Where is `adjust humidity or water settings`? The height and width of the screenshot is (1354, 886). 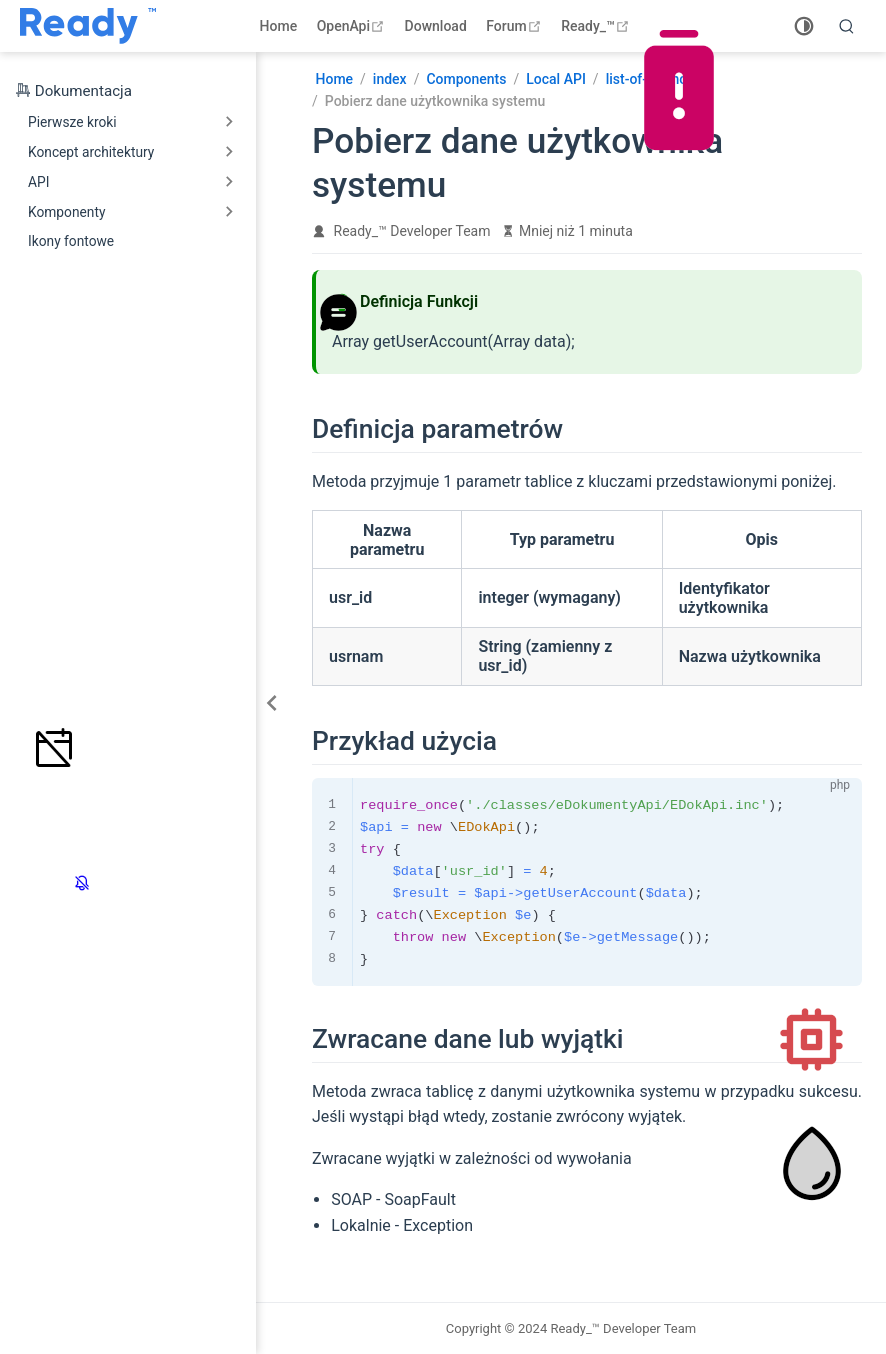
adjust humidity or water settings is located at coordinates (812, 1166).